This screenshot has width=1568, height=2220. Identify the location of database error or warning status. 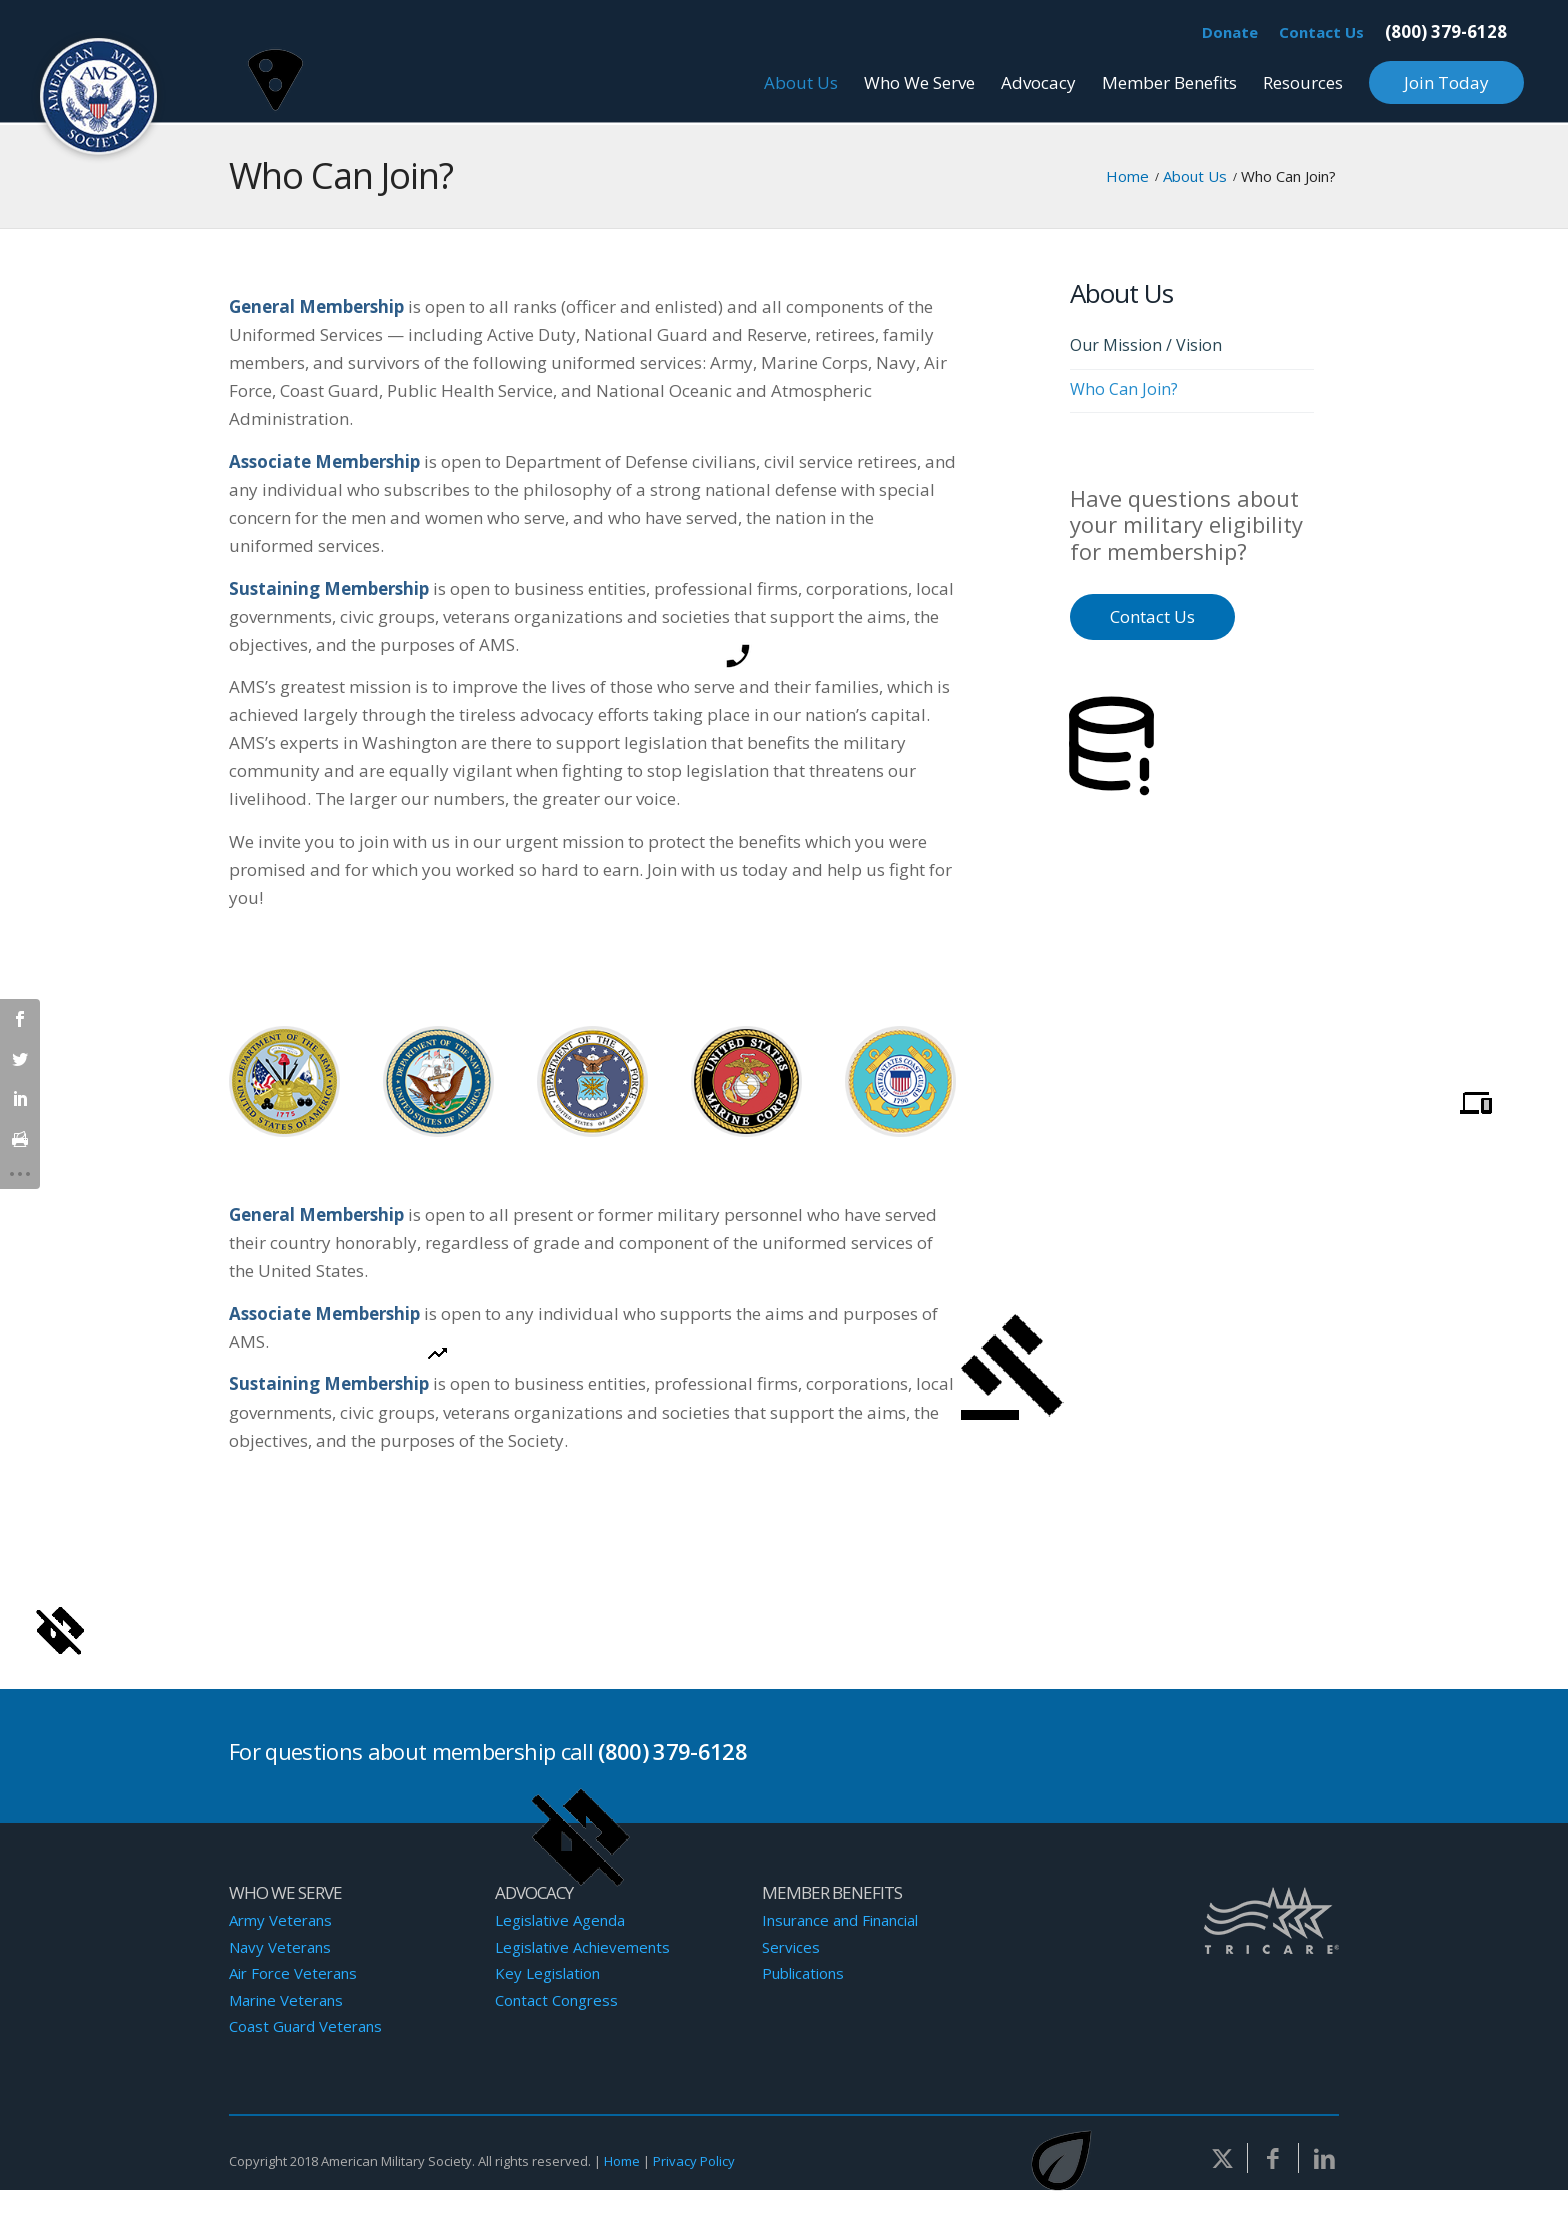
(1111, 743).